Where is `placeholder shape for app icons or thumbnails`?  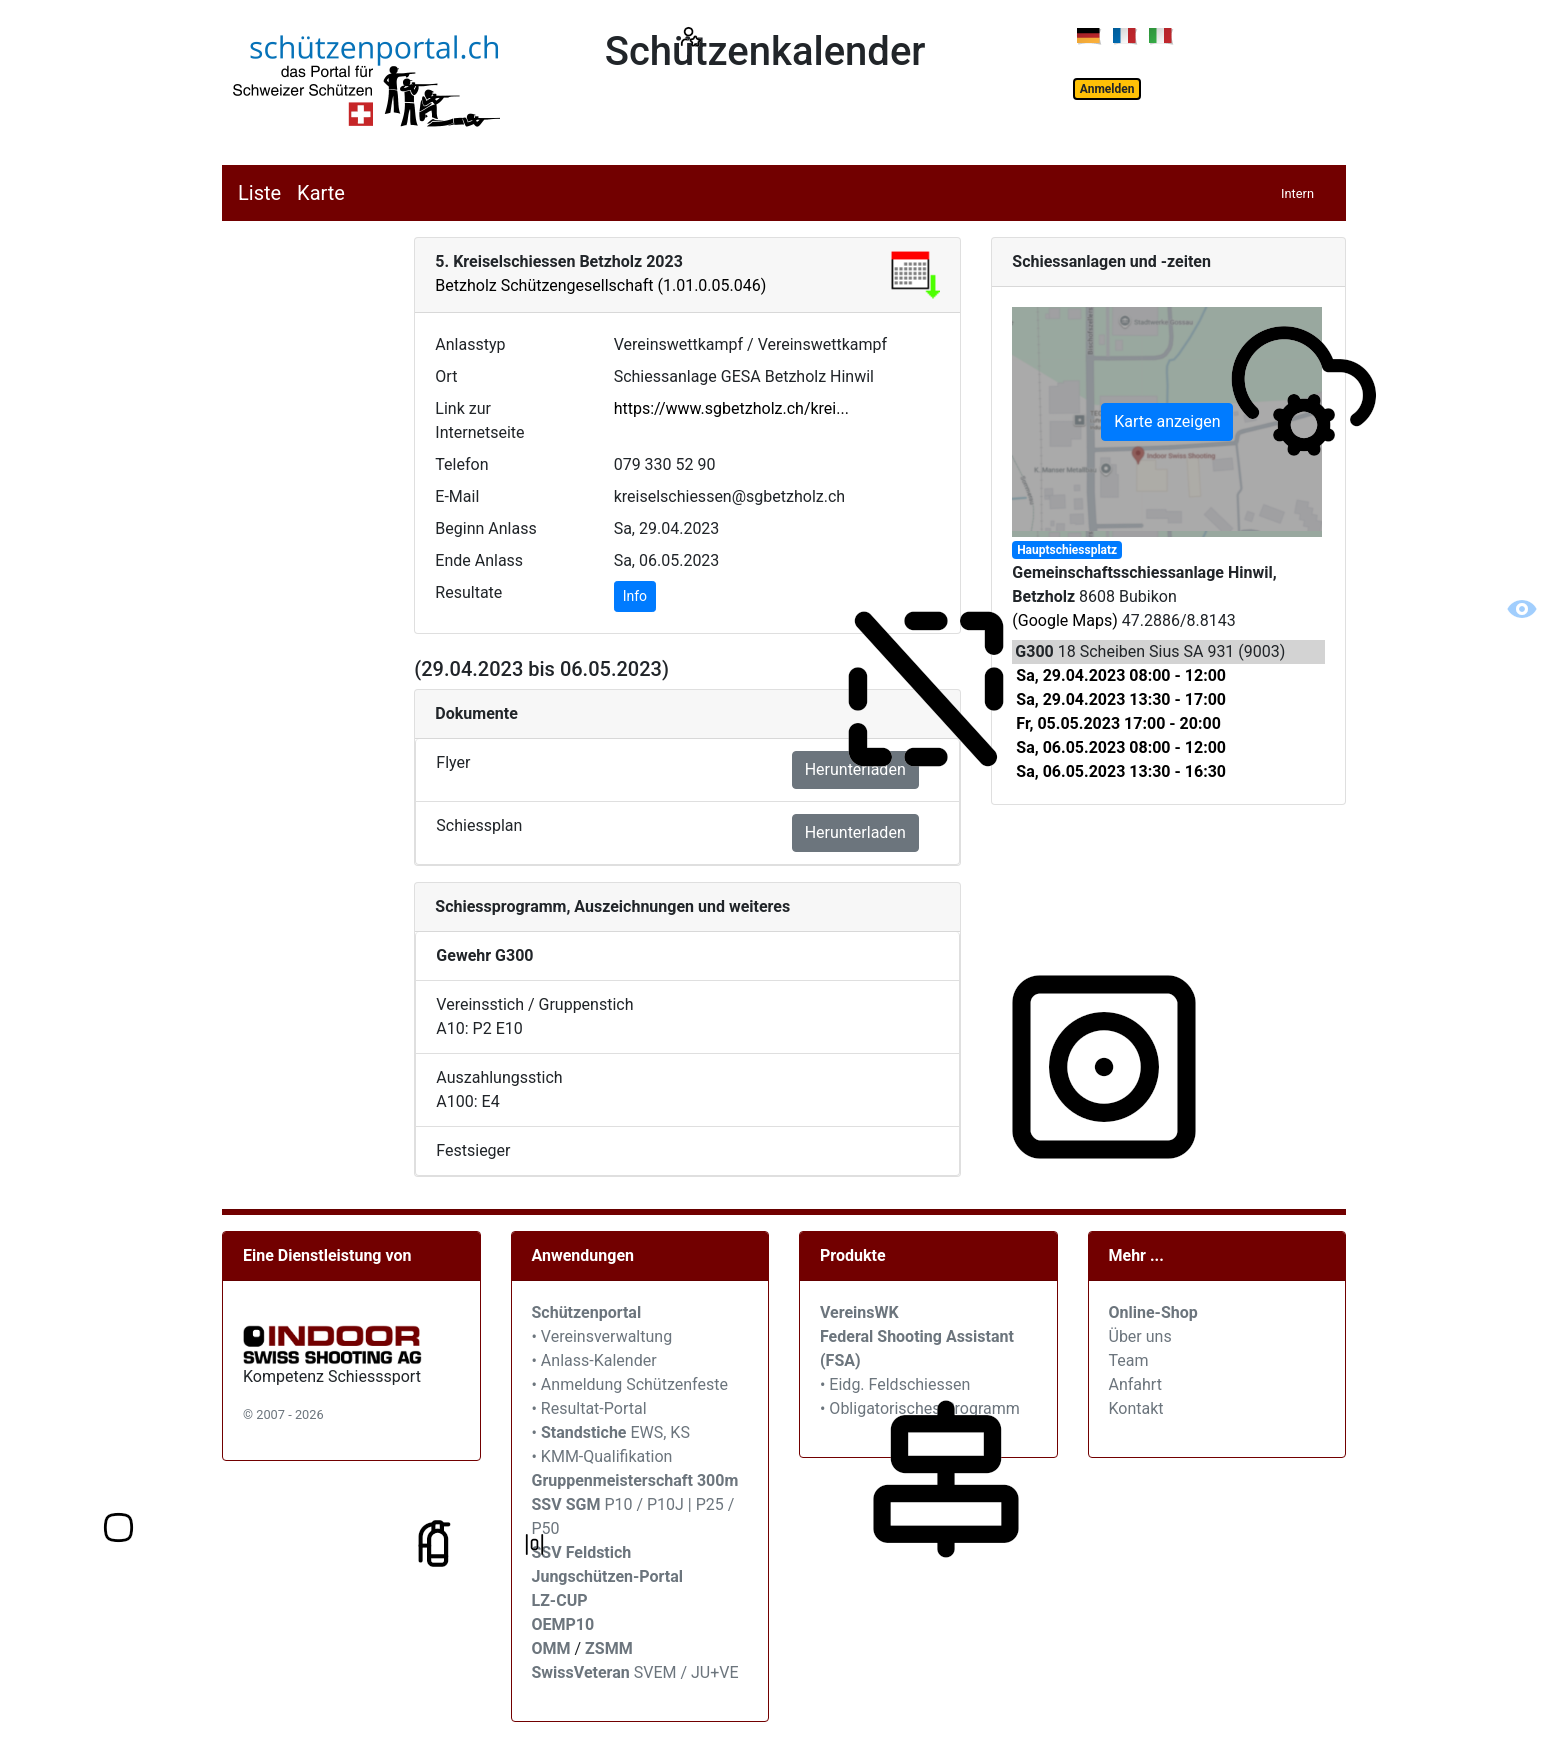 placeholder shape for app icons or thumbnails is located at coordinates (118, 1527).